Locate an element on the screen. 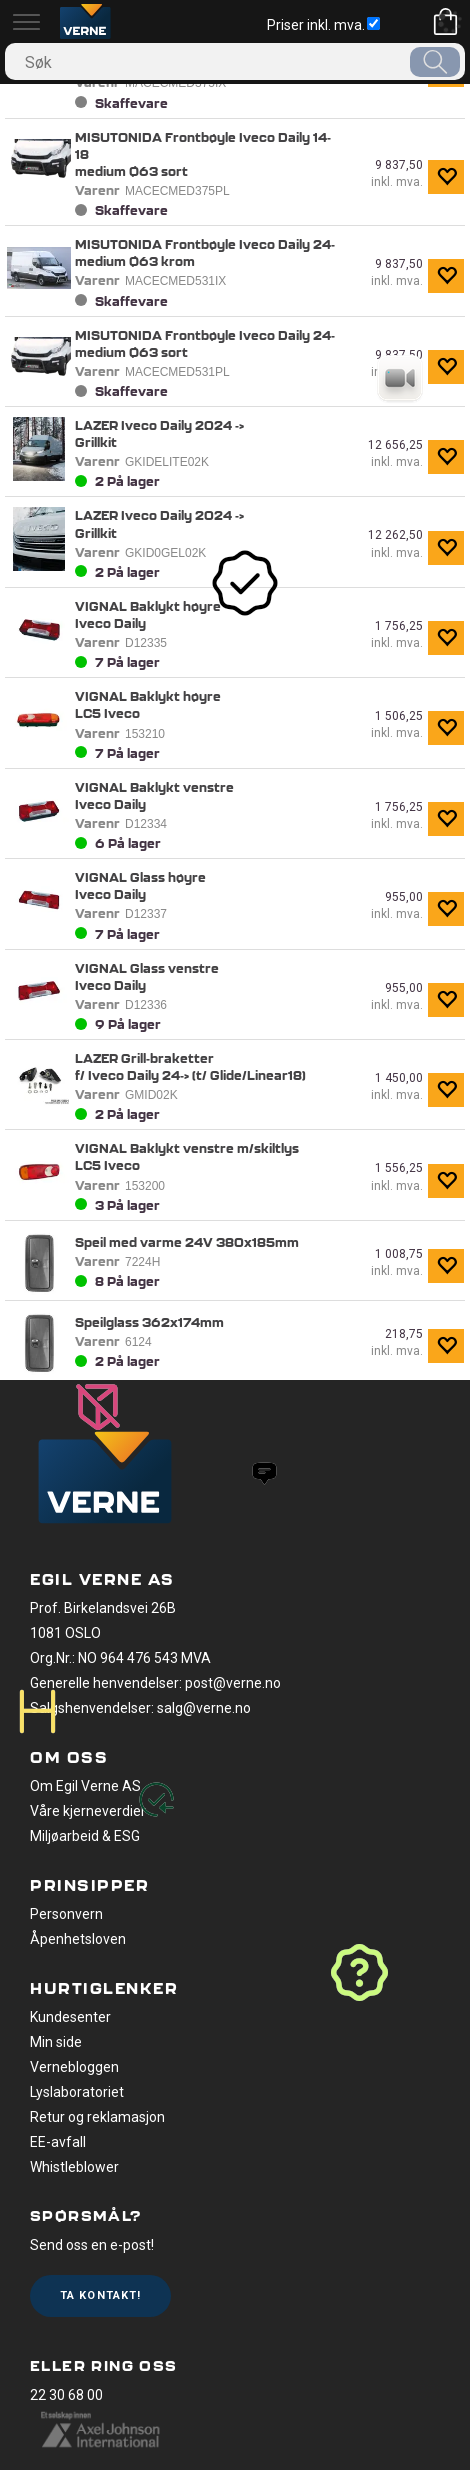 The image size is (470, 2470). indicates unverified status or identity is located at coordinates (359, 1972).